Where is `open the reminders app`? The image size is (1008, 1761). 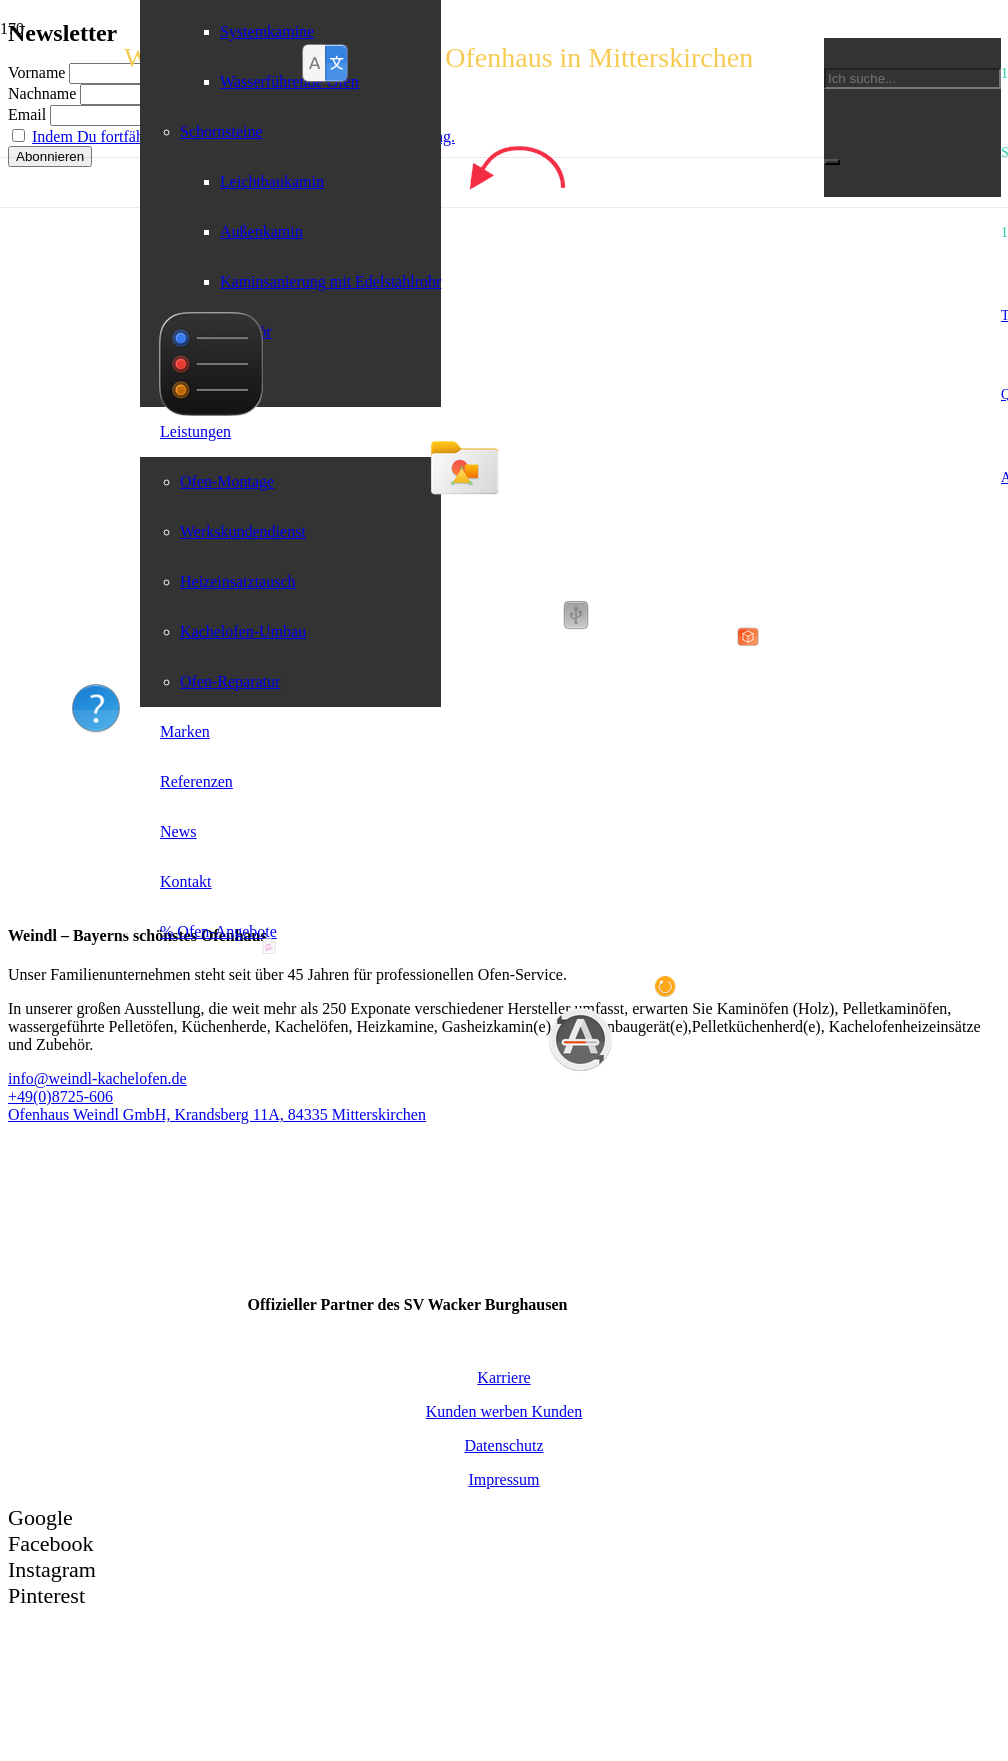 open the reminders app is located at coordinates (211, 364).